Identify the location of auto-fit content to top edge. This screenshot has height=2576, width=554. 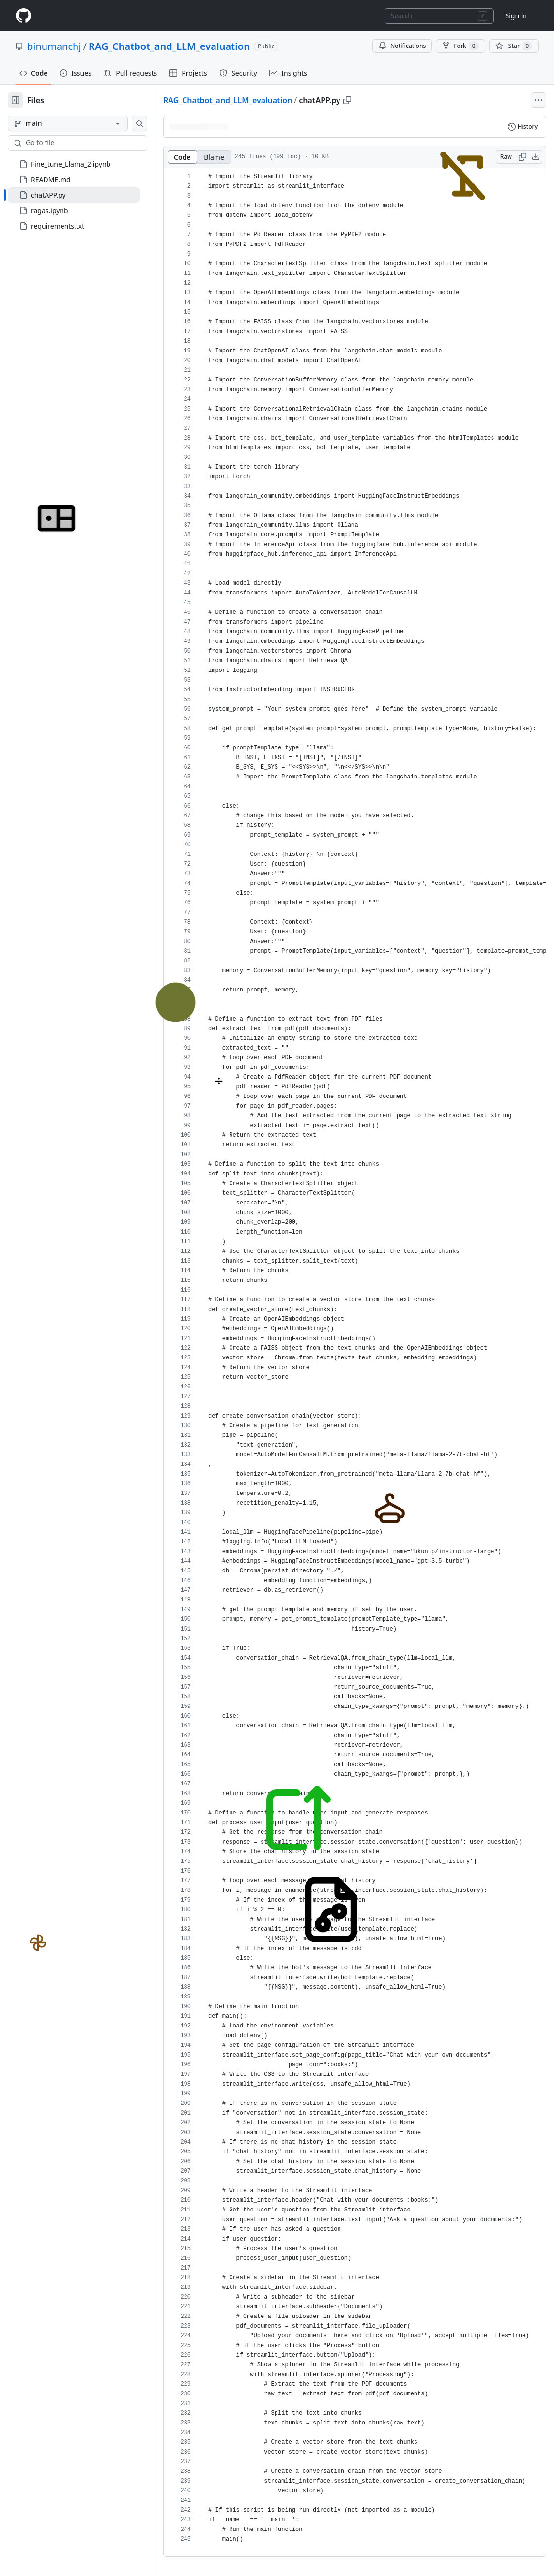
(297, 1820).